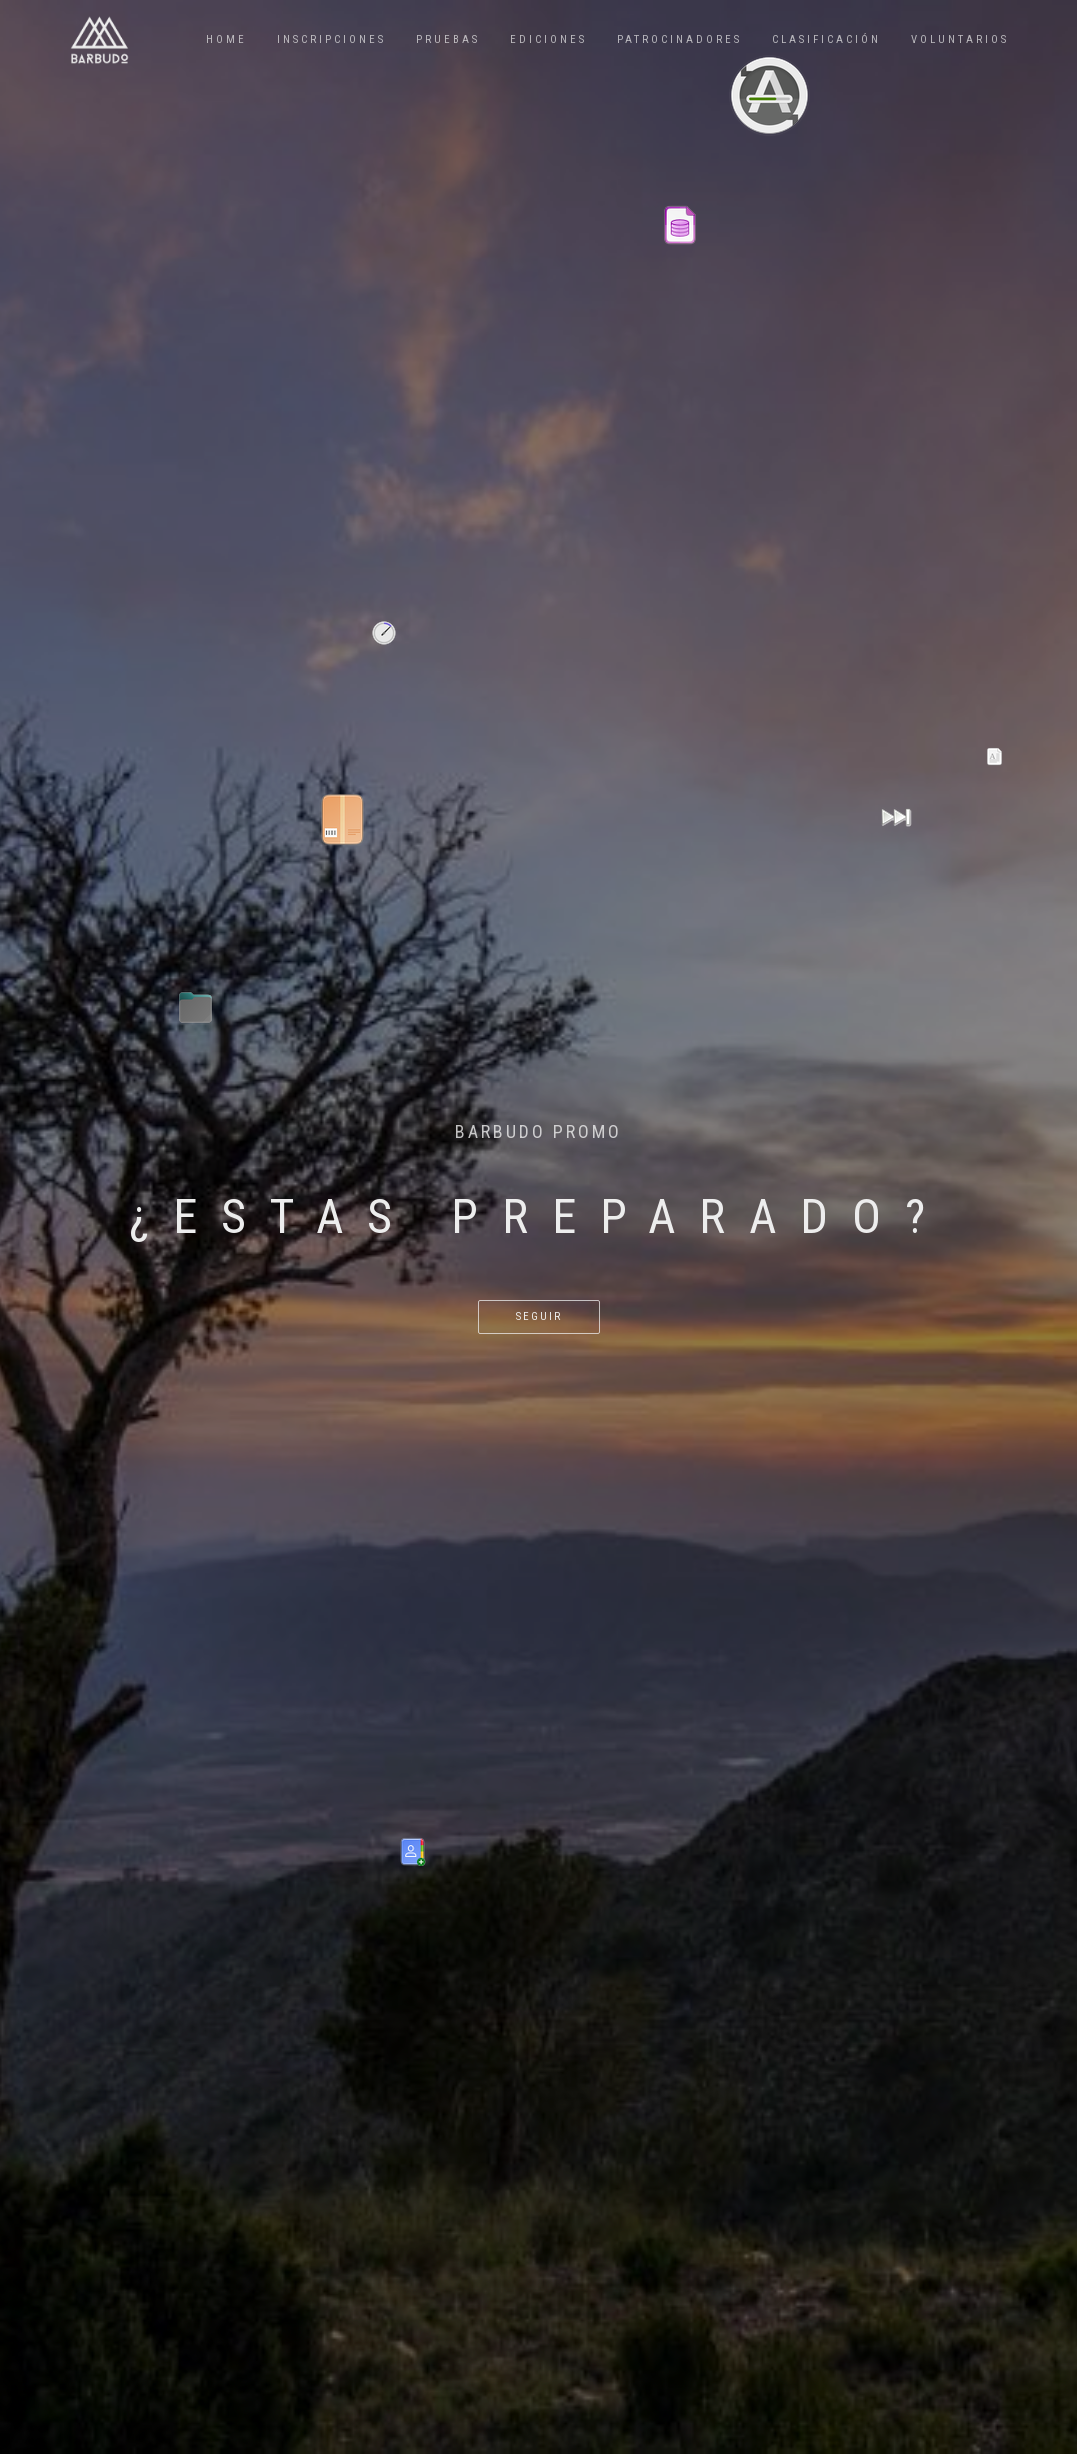 This screenshot has height=2454, width=1077. I want to click on open sysprof system profiler, so click(384, 633).